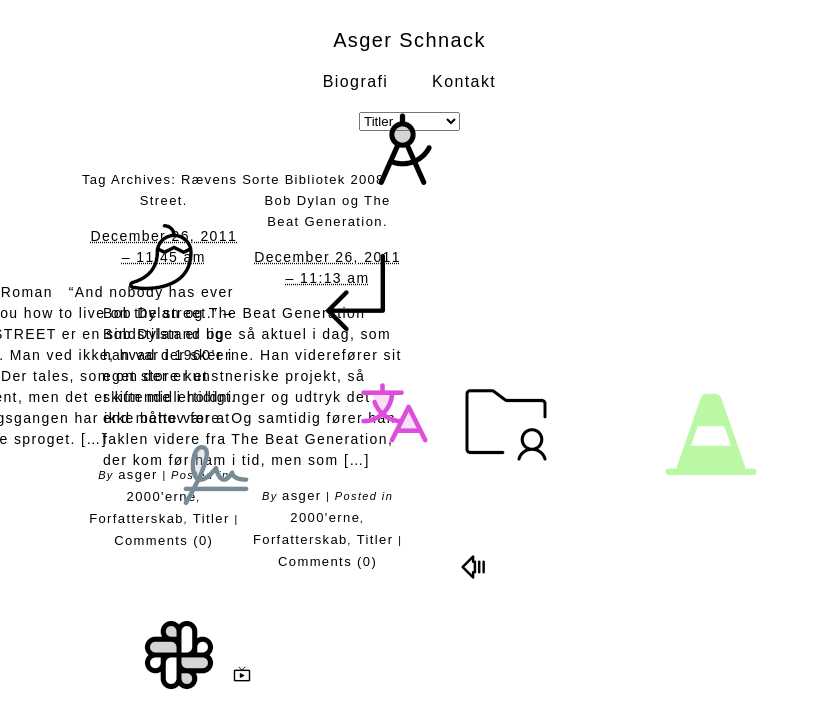 This screenshot has width=819, height=720. What do you see at coordinates (242, 674) in the screenshot?
I see `watch live TV or streaming content` at bounding box center [242, 674].